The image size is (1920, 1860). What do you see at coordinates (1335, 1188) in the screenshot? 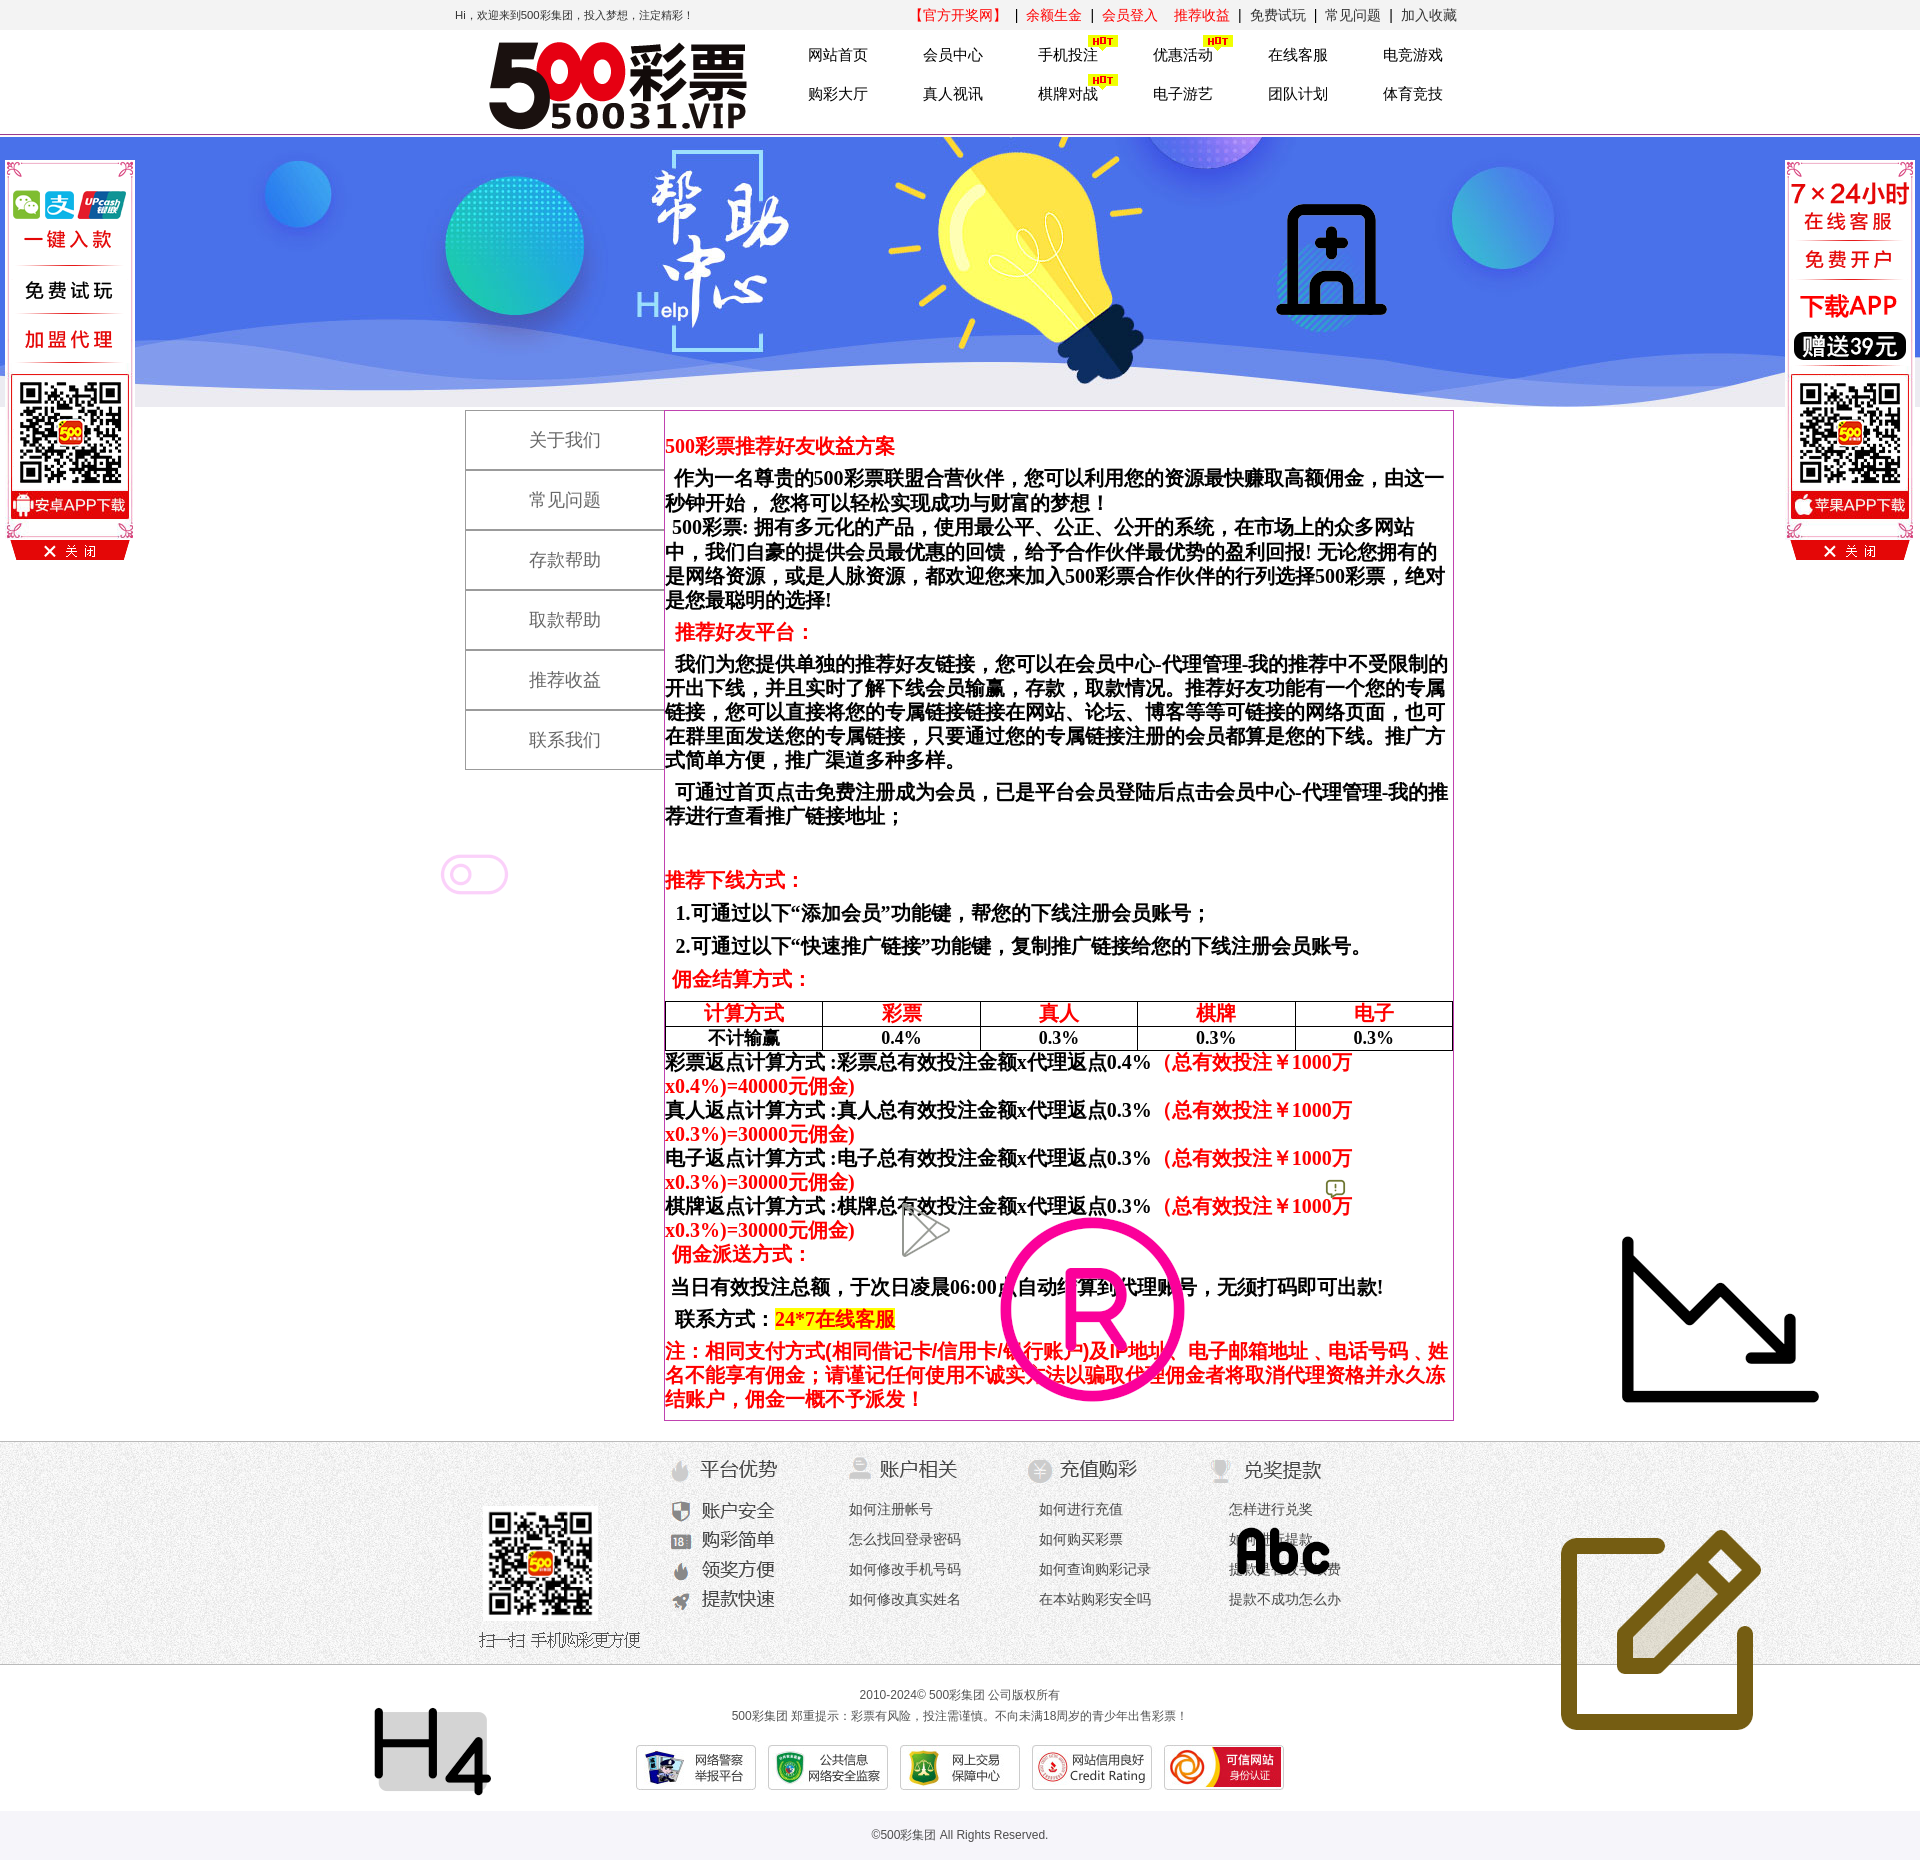
I see `report a message or conversation` at bounding box center [1335, 1188].